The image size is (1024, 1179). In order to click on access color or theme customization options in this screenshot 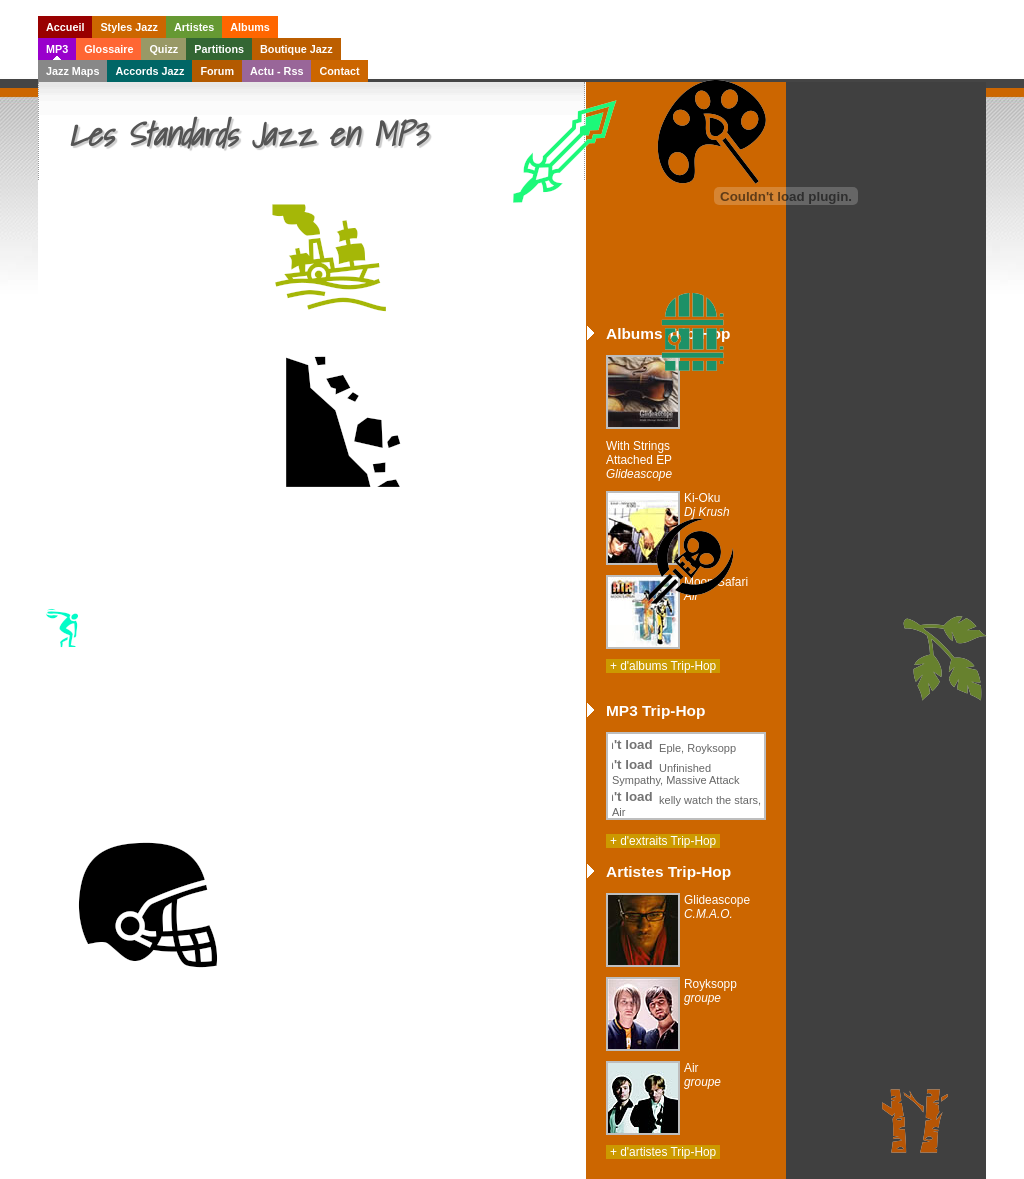, I will do `click(711, 131)`.